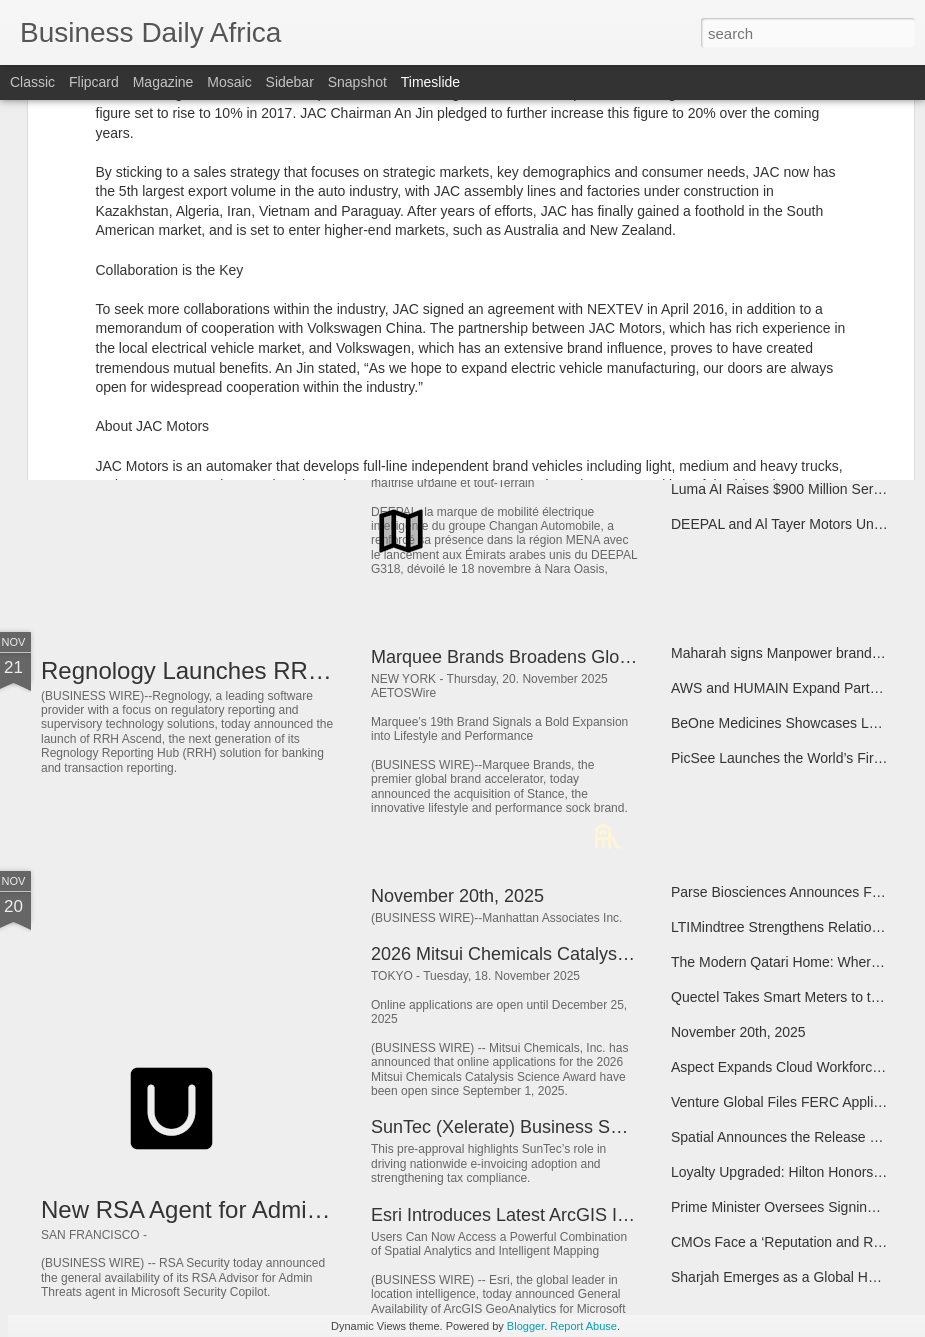 This screenshot has width=925, height=1337. Describe the element at coordinates (608, 836) in the screenshot. I see `access playground or outdoor equipment information` at that location.